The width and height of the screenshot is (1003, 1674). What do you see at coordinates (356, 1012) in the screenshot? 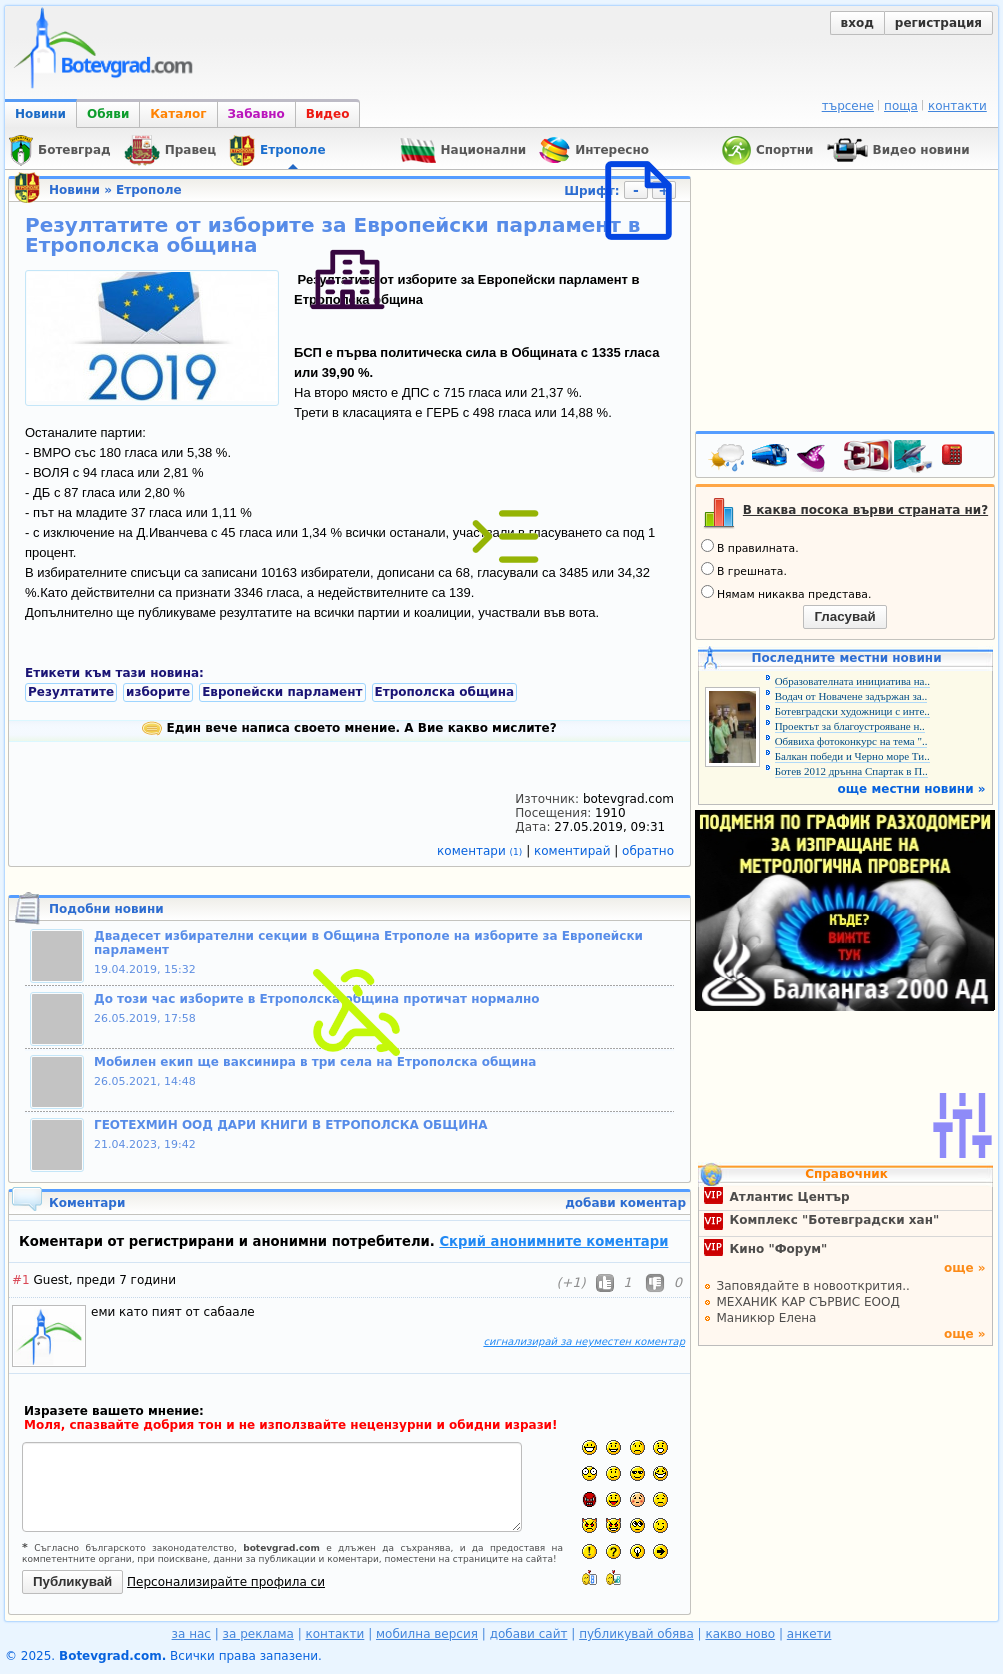
I see `webhook integration disabled` at bounding box center [356, 1012].